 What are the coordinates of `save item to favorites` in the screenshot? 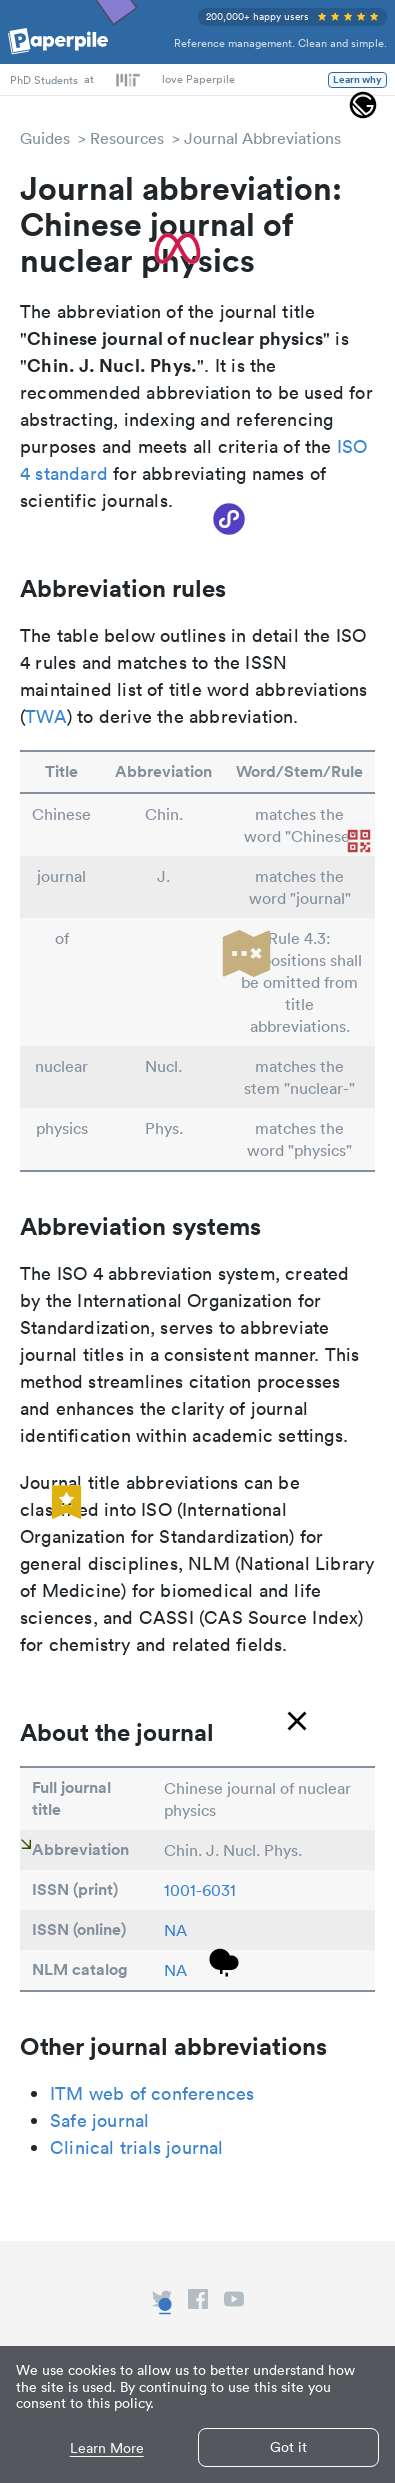 It's located at (66, 1501).